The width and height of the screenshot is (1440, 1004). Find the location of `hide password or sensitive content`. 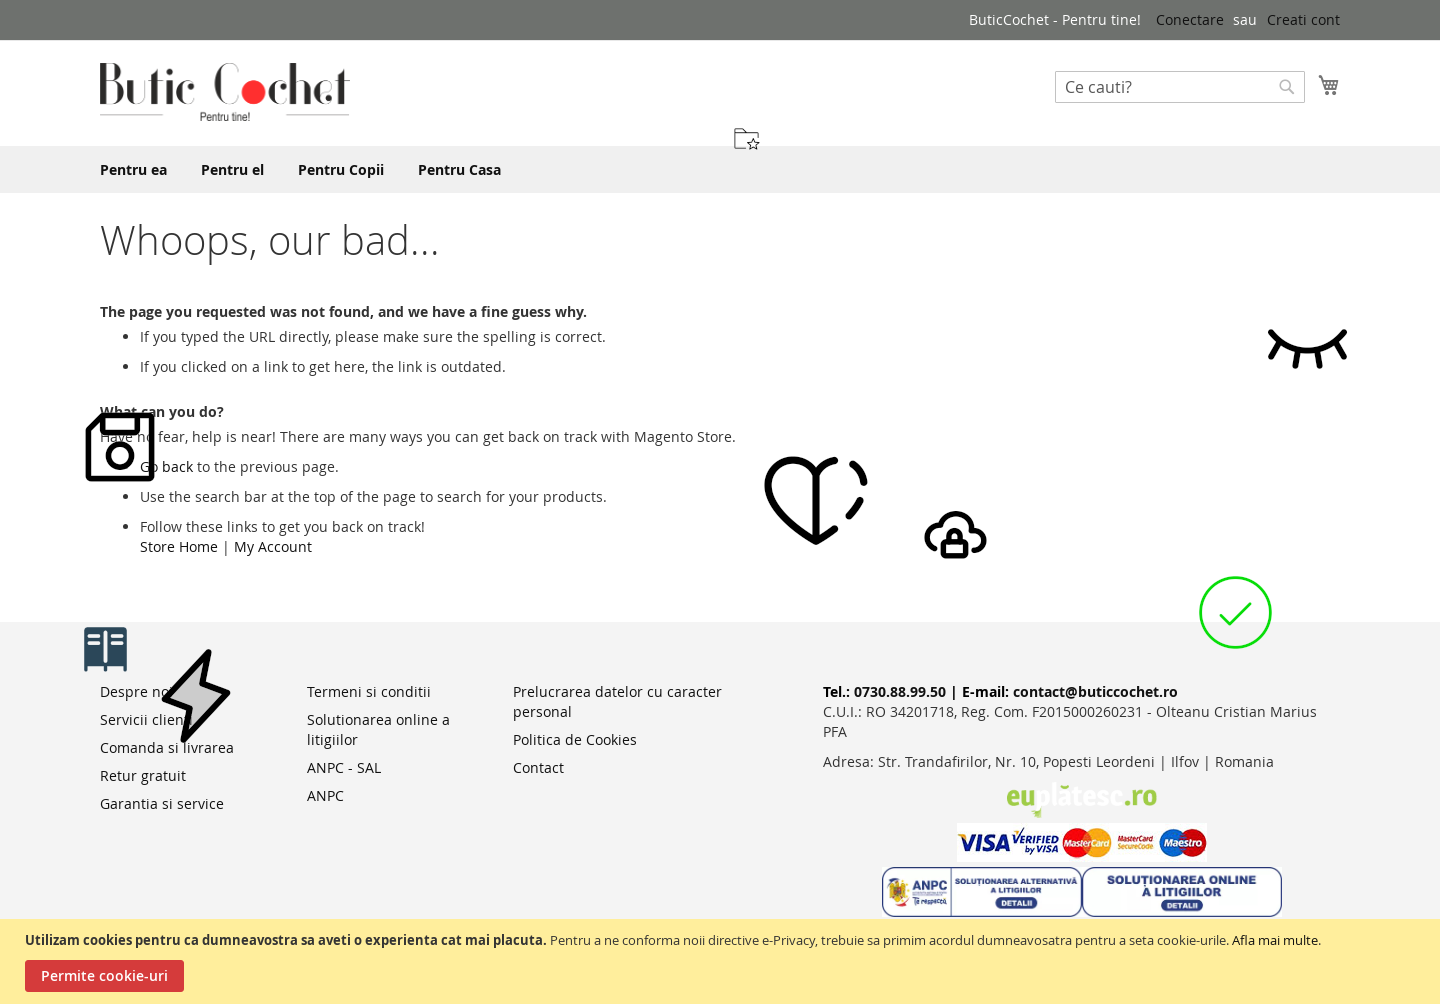

hide password or sensitive content is located at coordinates (1307, 341).